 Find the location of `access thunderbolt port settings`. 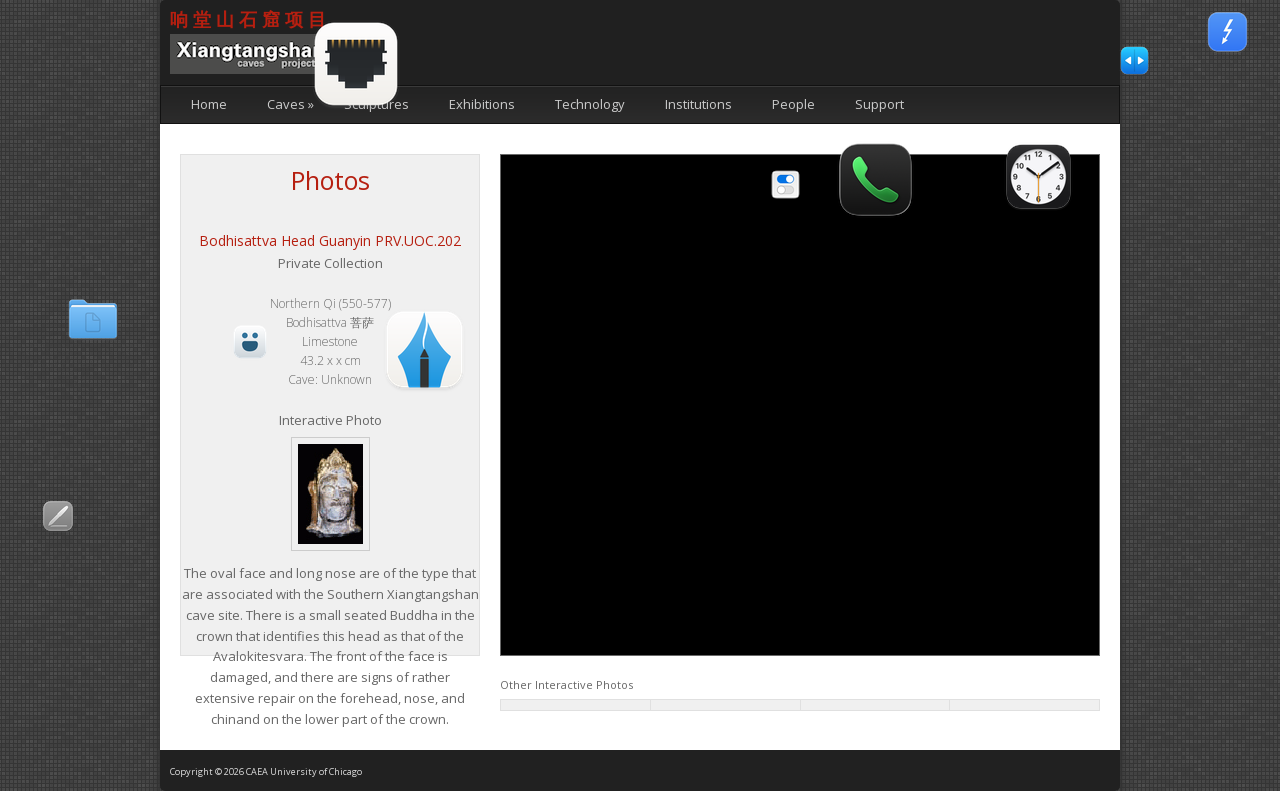

access thunderbolt port settings is located at coordinates (1227, 32).